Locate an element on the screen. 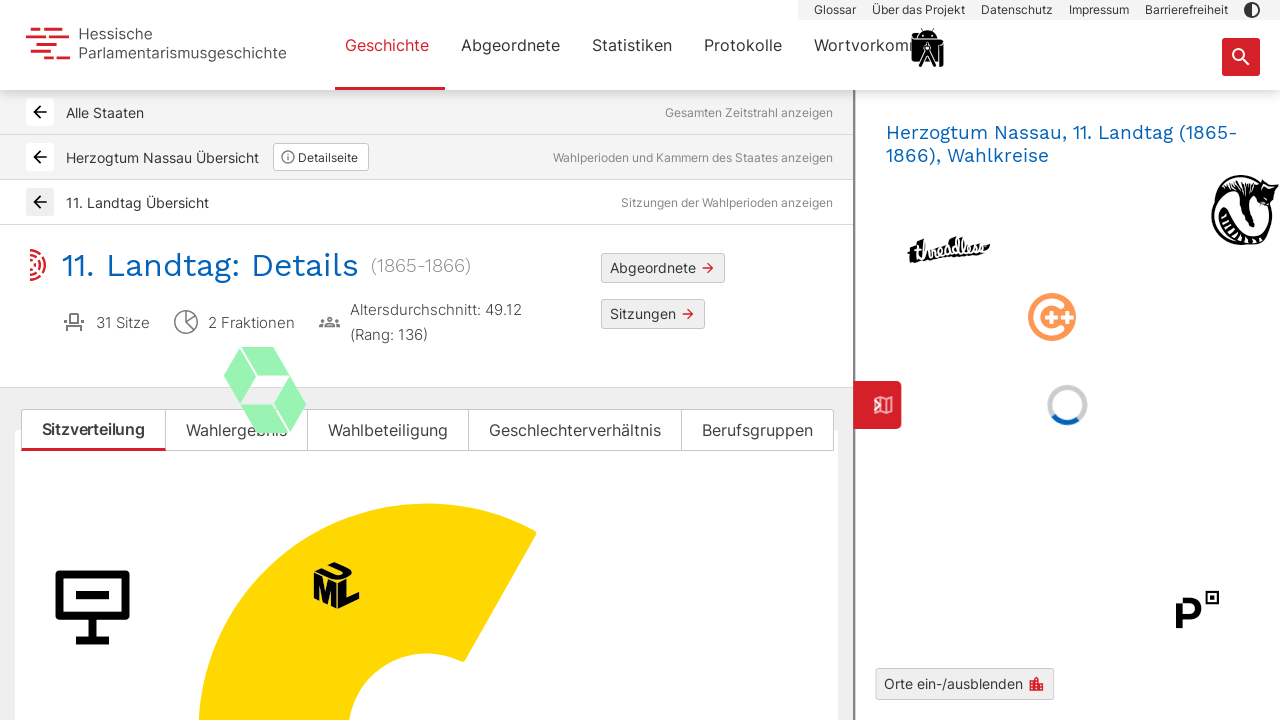 The height and width of the screenshot is (720, 1280). hibernate framework logo is located at coordinates (265, 390).